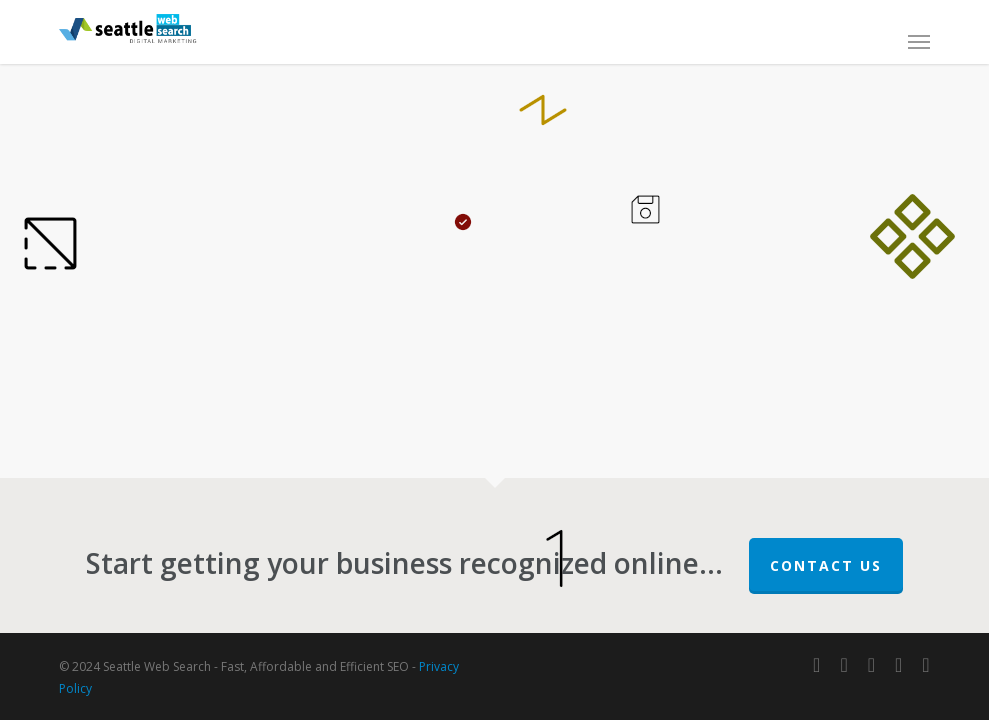 This screenshot has height=720, width=989. I want to click on select sawtooth waveform for audio synthesis, so click(543, 110).